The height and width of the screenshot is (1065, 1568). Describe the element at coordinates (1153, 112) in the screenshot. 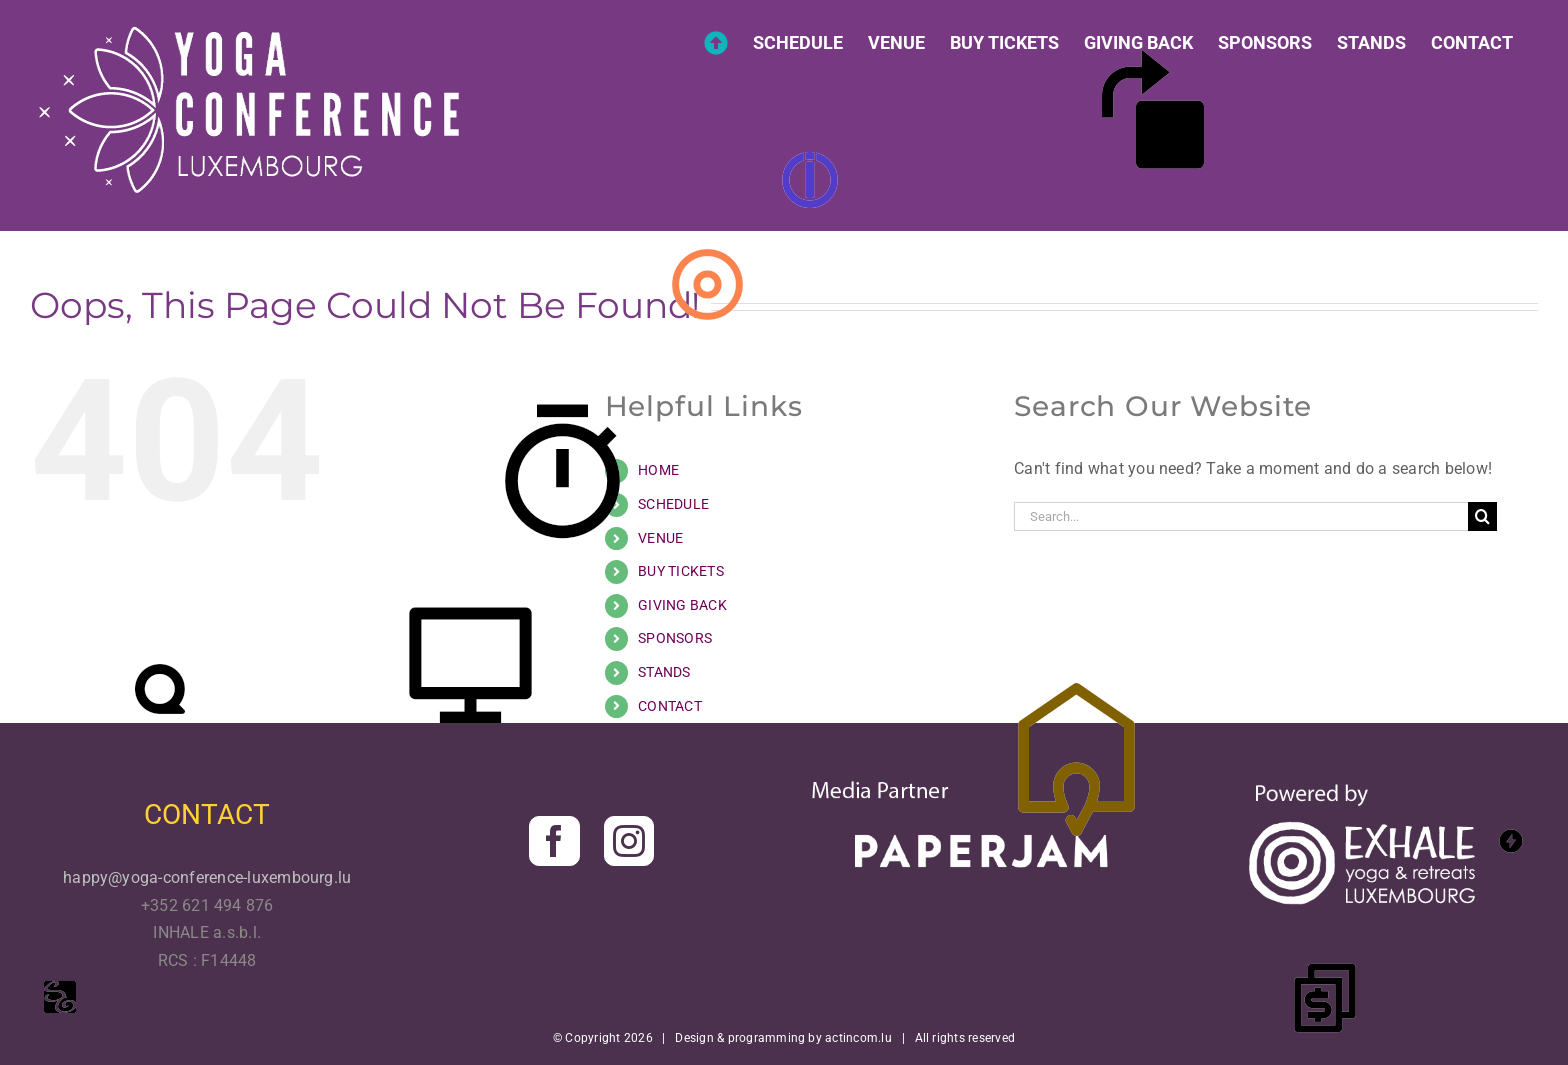

I see `rotate object clockwise` at that location.